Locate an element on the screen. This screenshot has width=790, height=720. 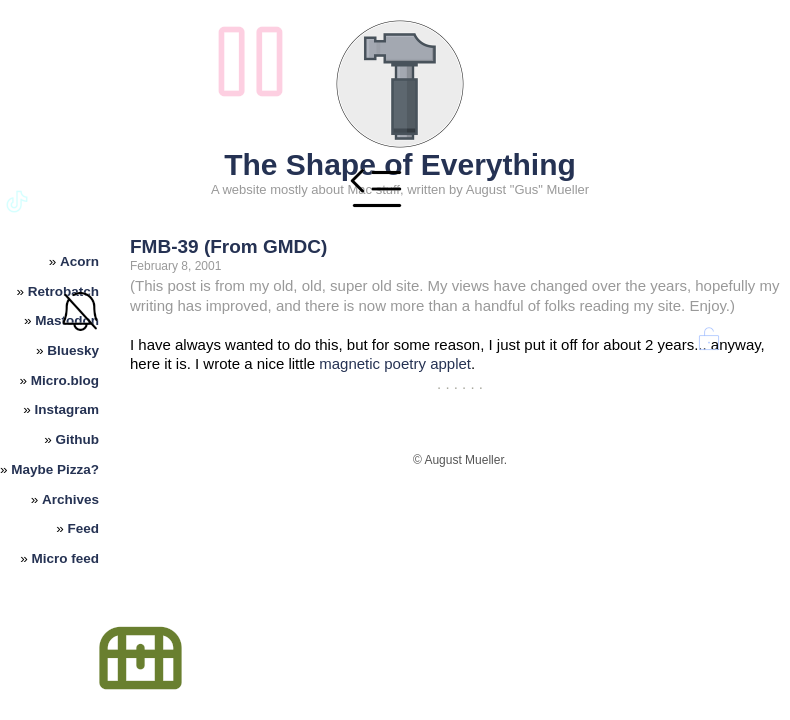
access stored rewards or collectibles is located at coordinates (140, 659).